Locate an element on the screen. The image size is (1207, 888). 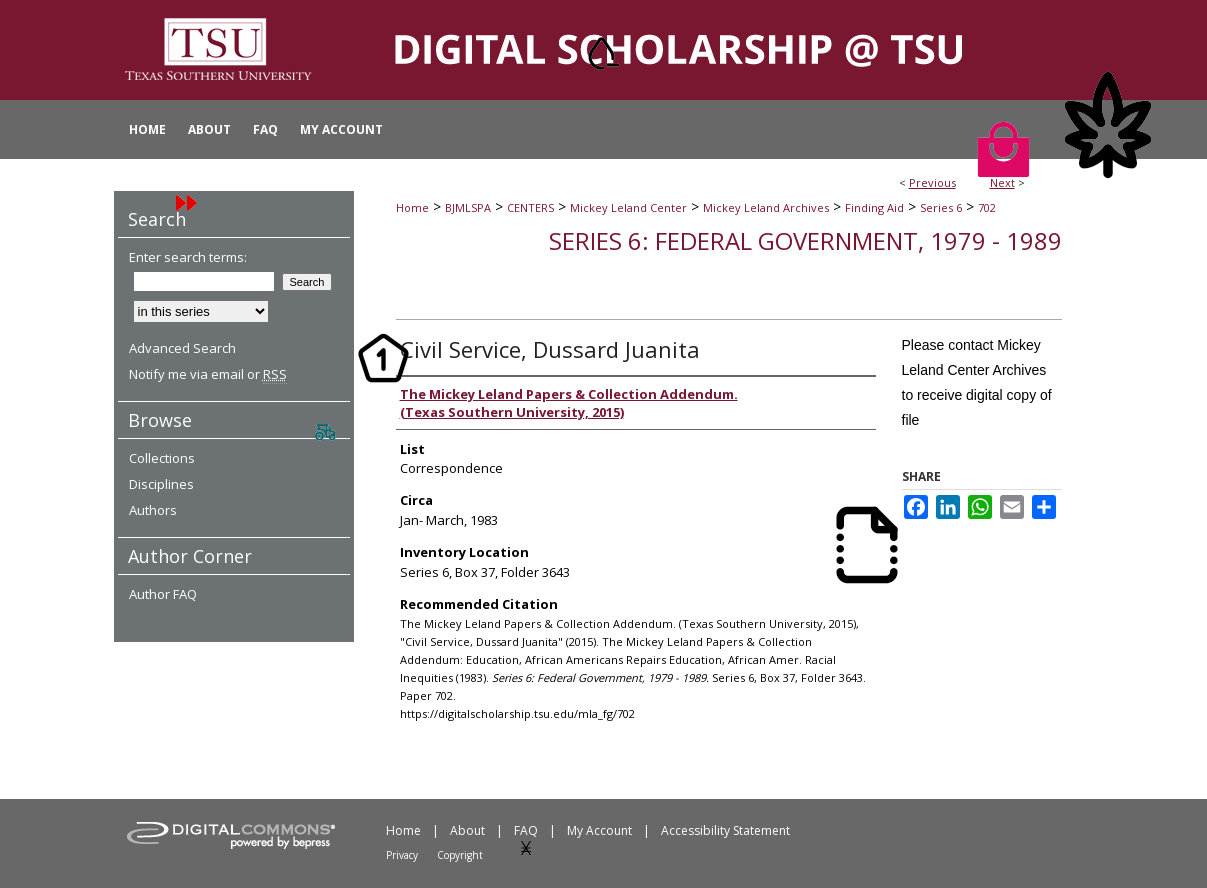
indicates cannabis-related content or products is located at coordinates (1108, 125).